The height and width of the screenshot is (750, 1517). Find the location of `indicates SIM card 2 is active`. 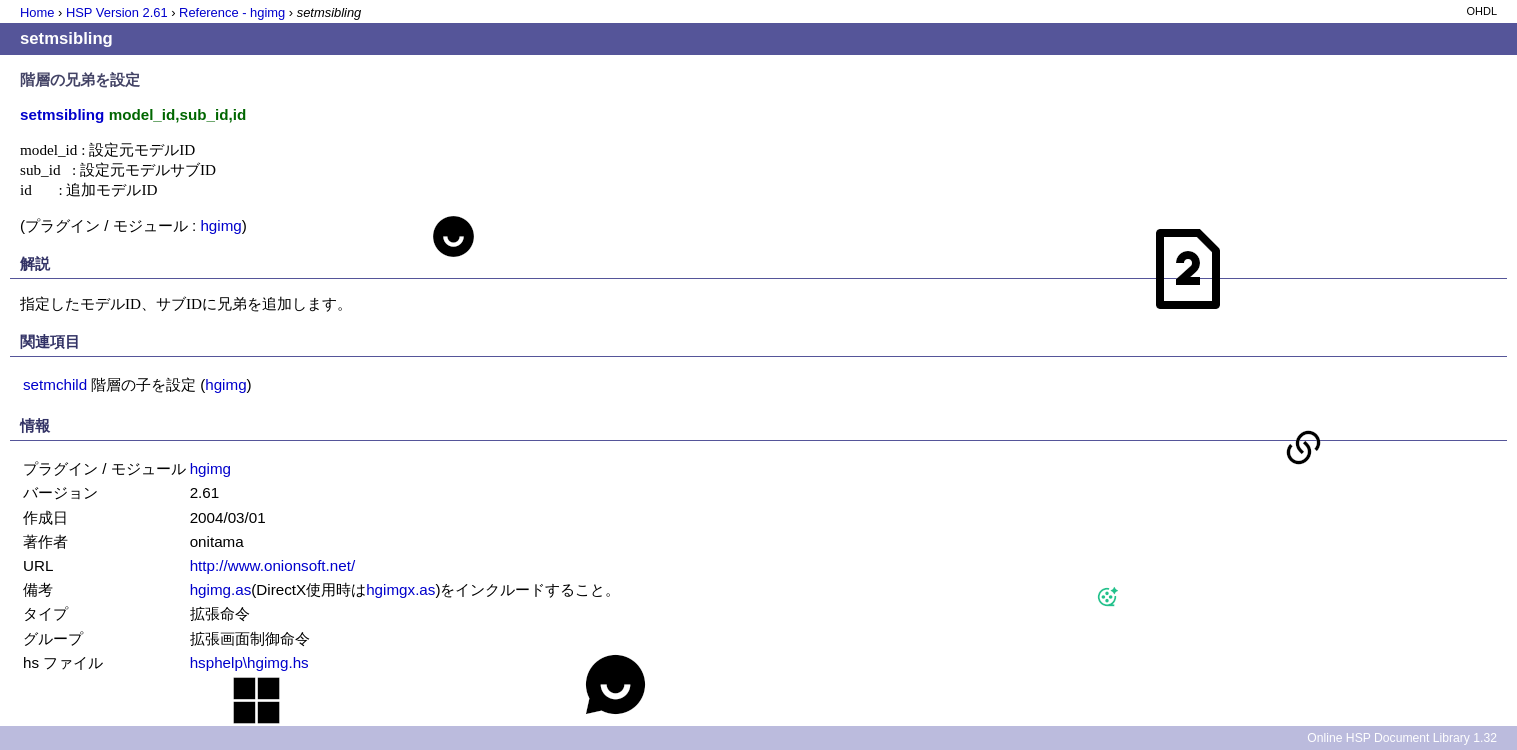

indicates SIM card 2 is active is located at coordinates (1188, 269).